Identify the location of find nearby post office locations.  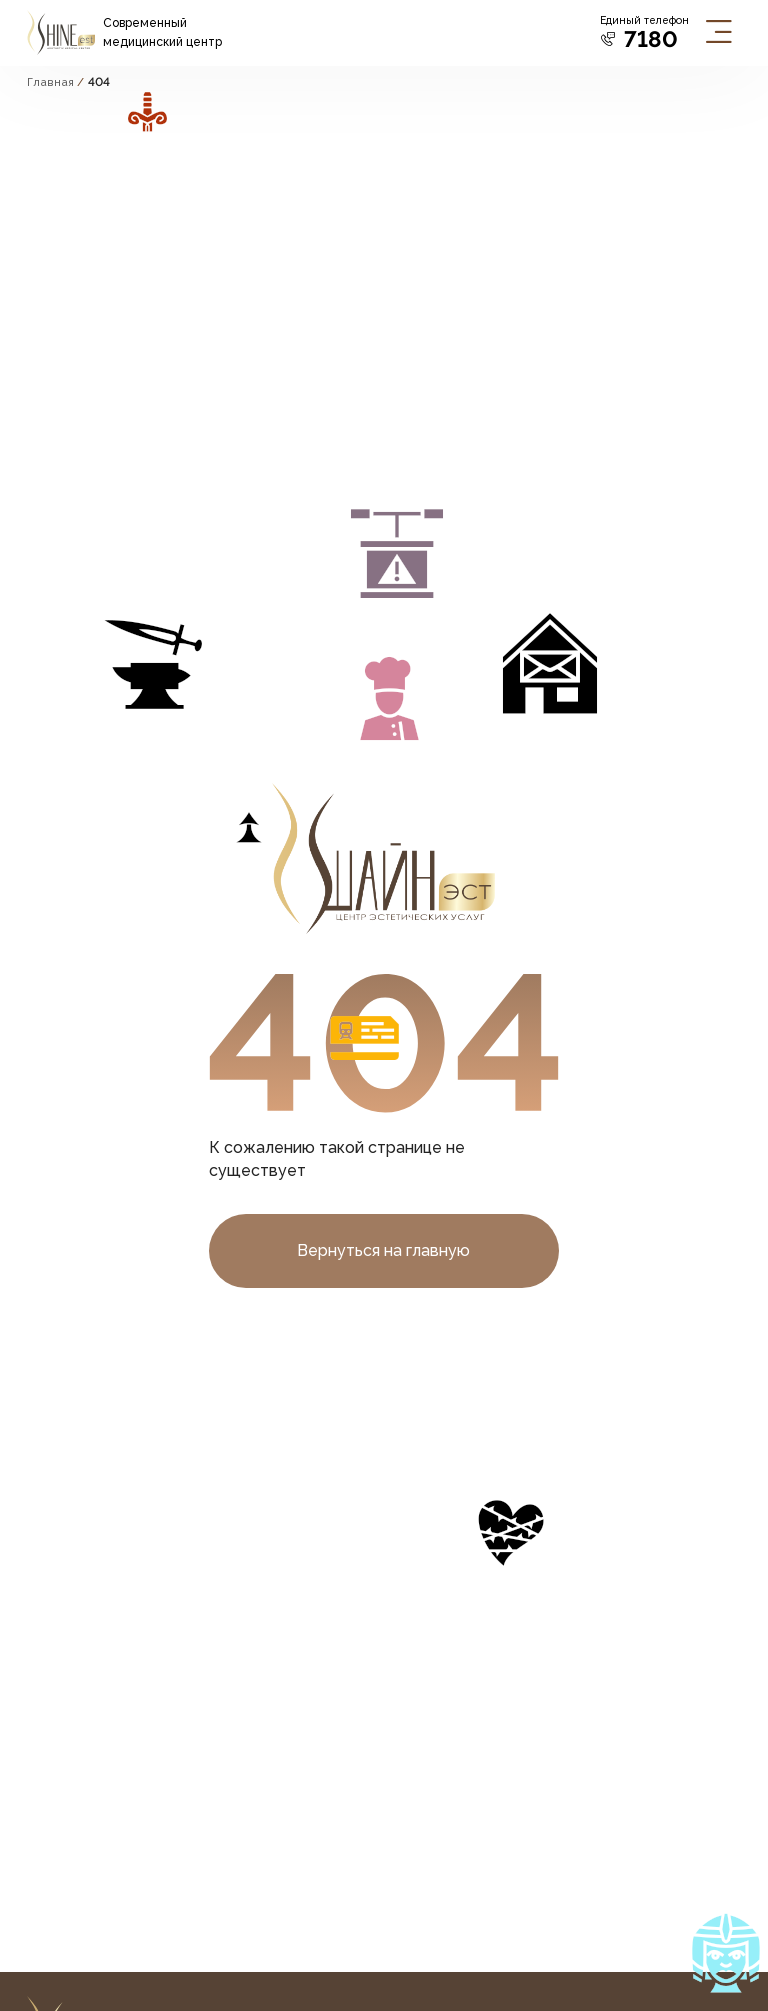
(550, 663).